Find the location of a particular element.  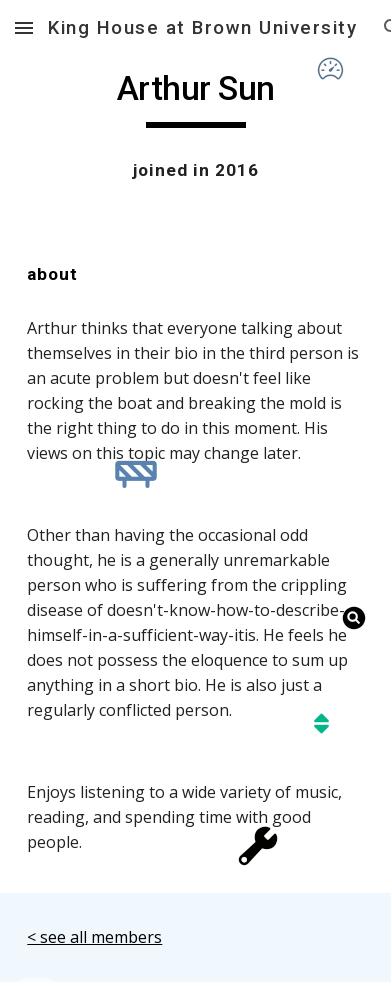

indicates a blocked or restricted area is located at coordinates (136, 473).